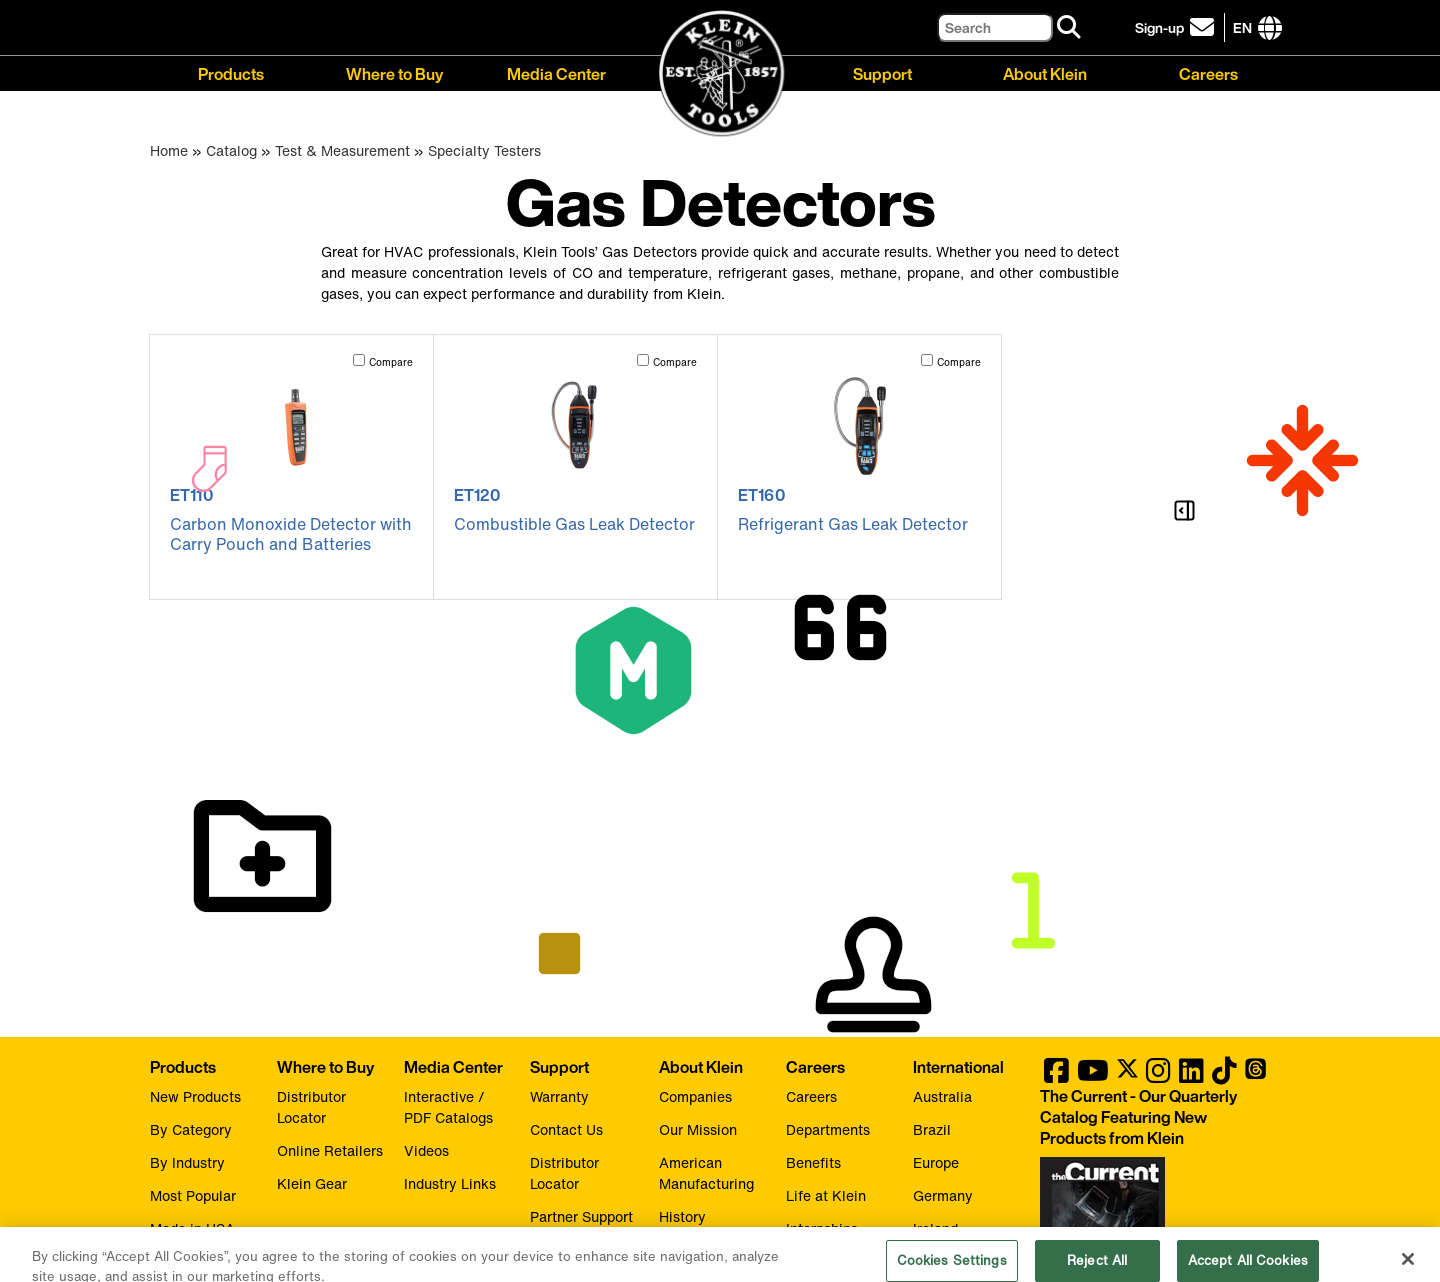 The image size is (1440, 1282). What do you see at coordinates (262, 853) in the screenshot?
I see `create a new folder` at bounding box center [262, 853].